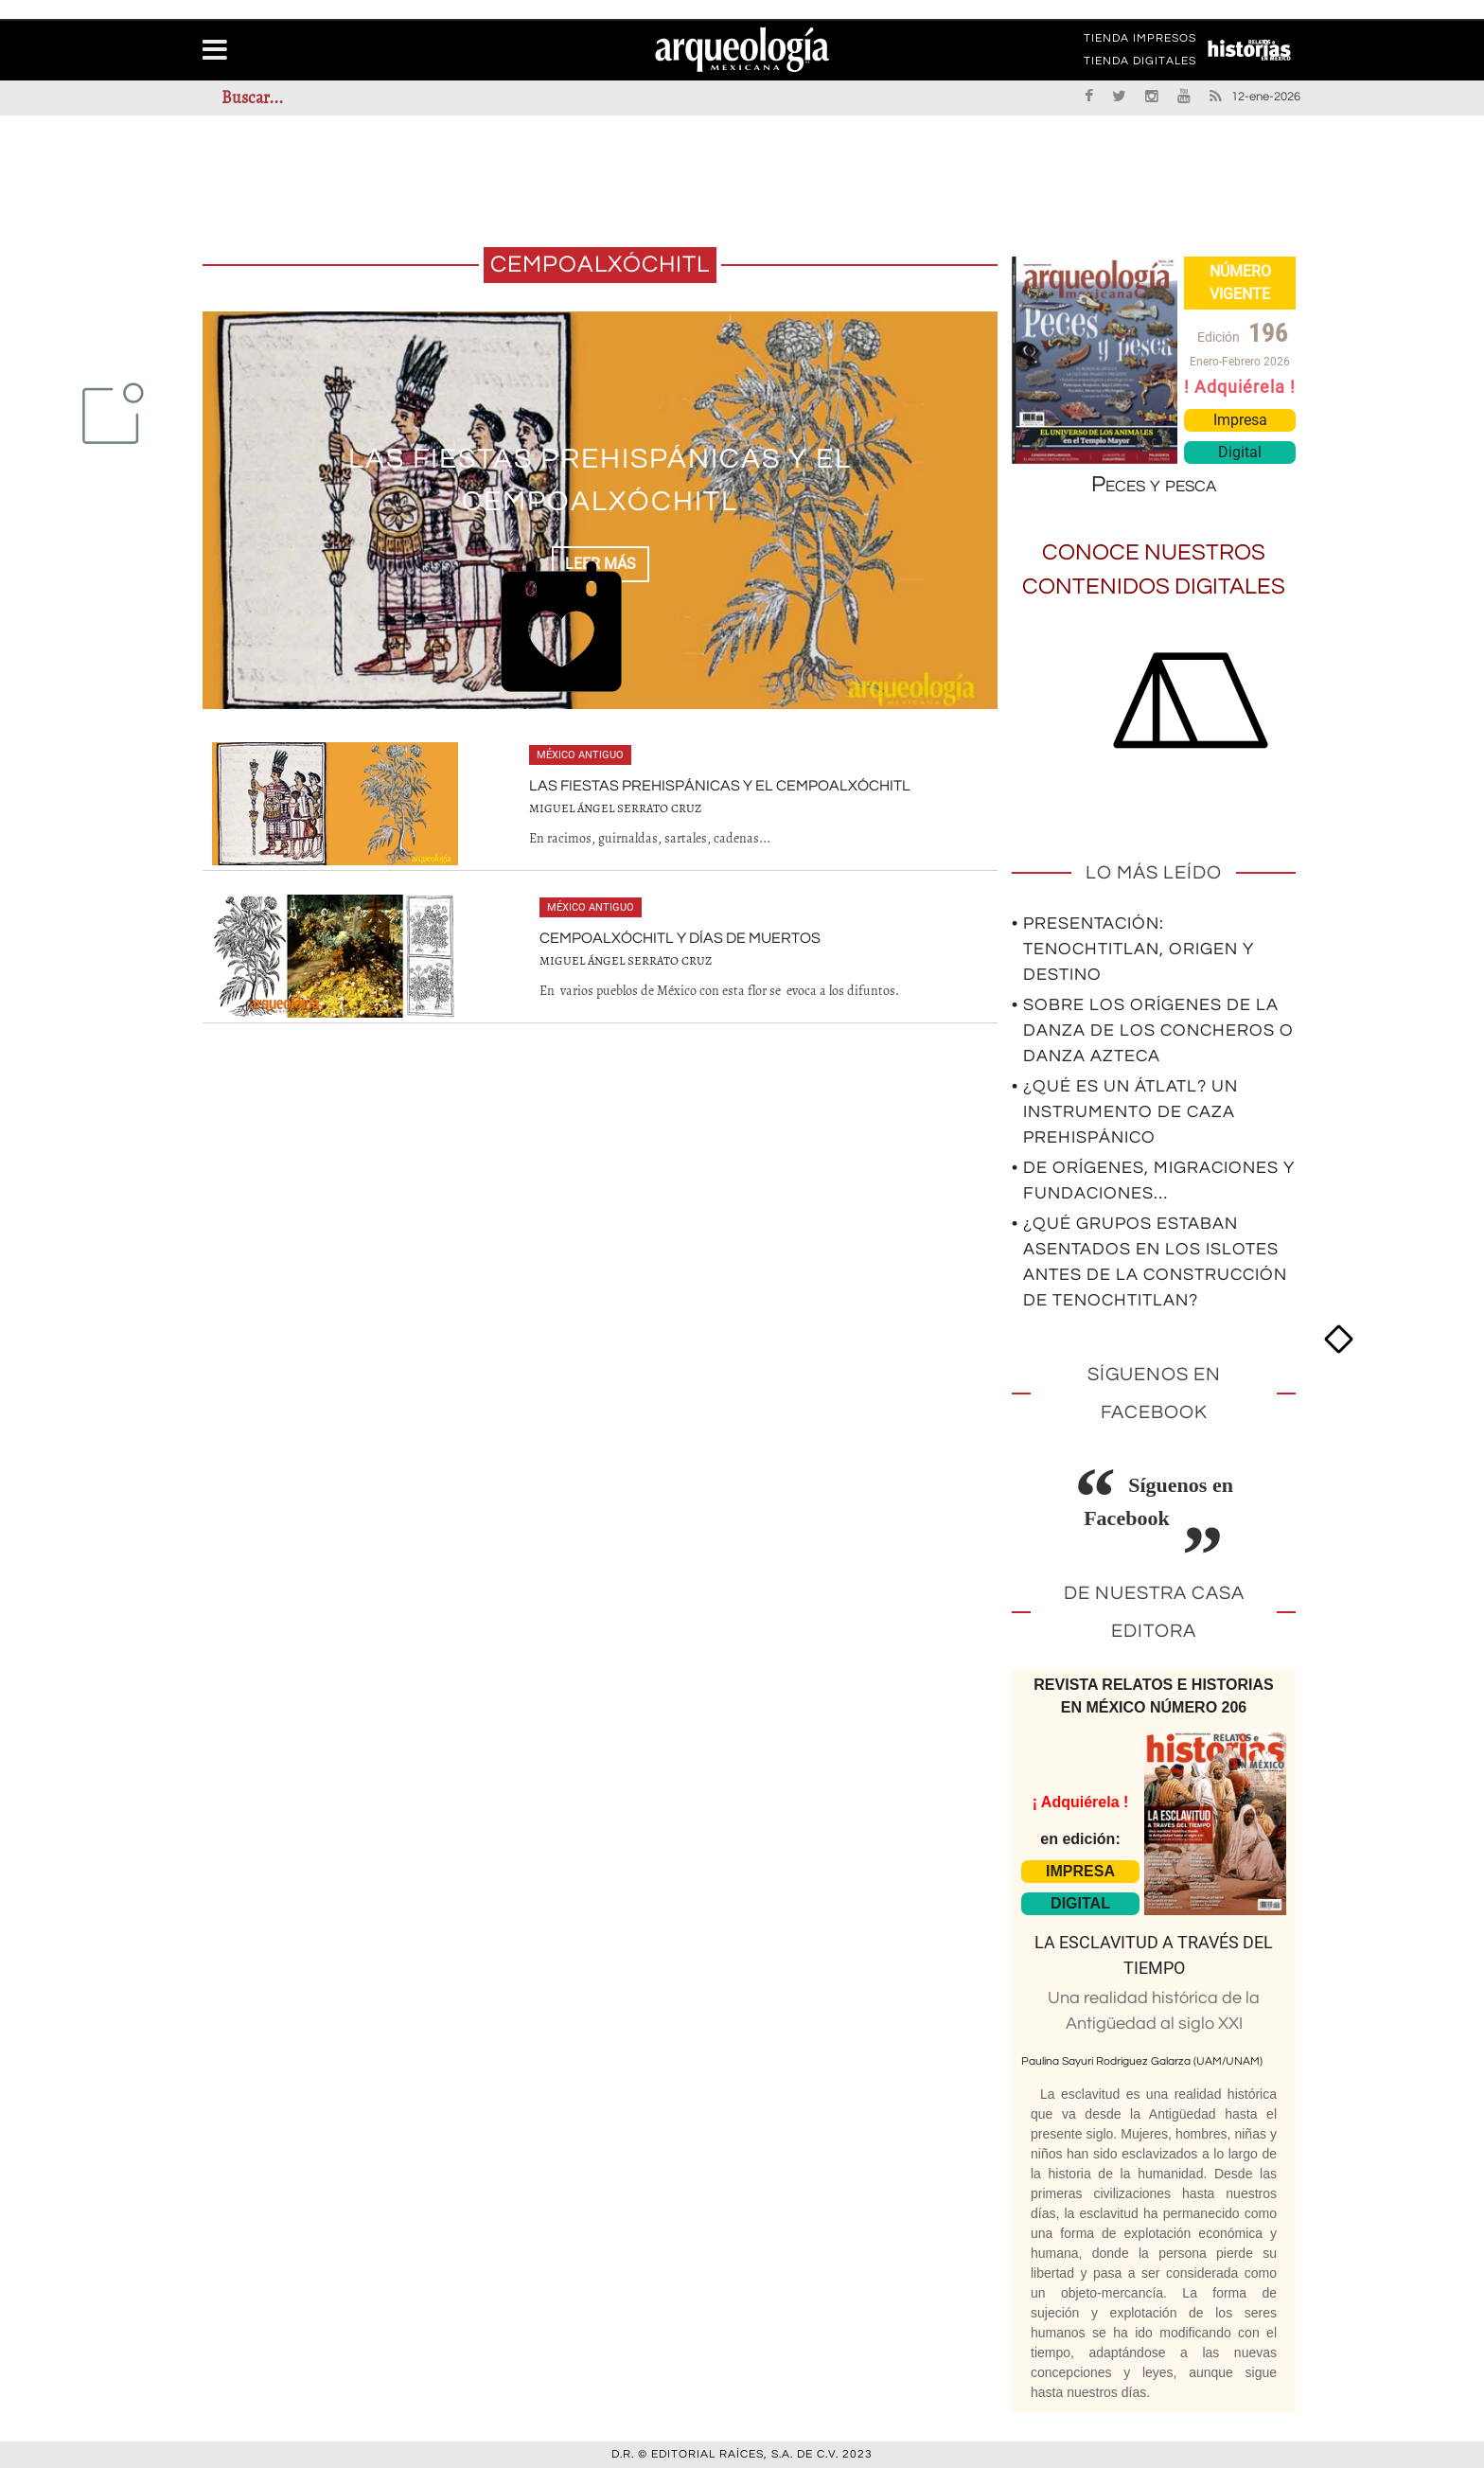  I want to click on view favorite or saved dates, so click(561, 631).